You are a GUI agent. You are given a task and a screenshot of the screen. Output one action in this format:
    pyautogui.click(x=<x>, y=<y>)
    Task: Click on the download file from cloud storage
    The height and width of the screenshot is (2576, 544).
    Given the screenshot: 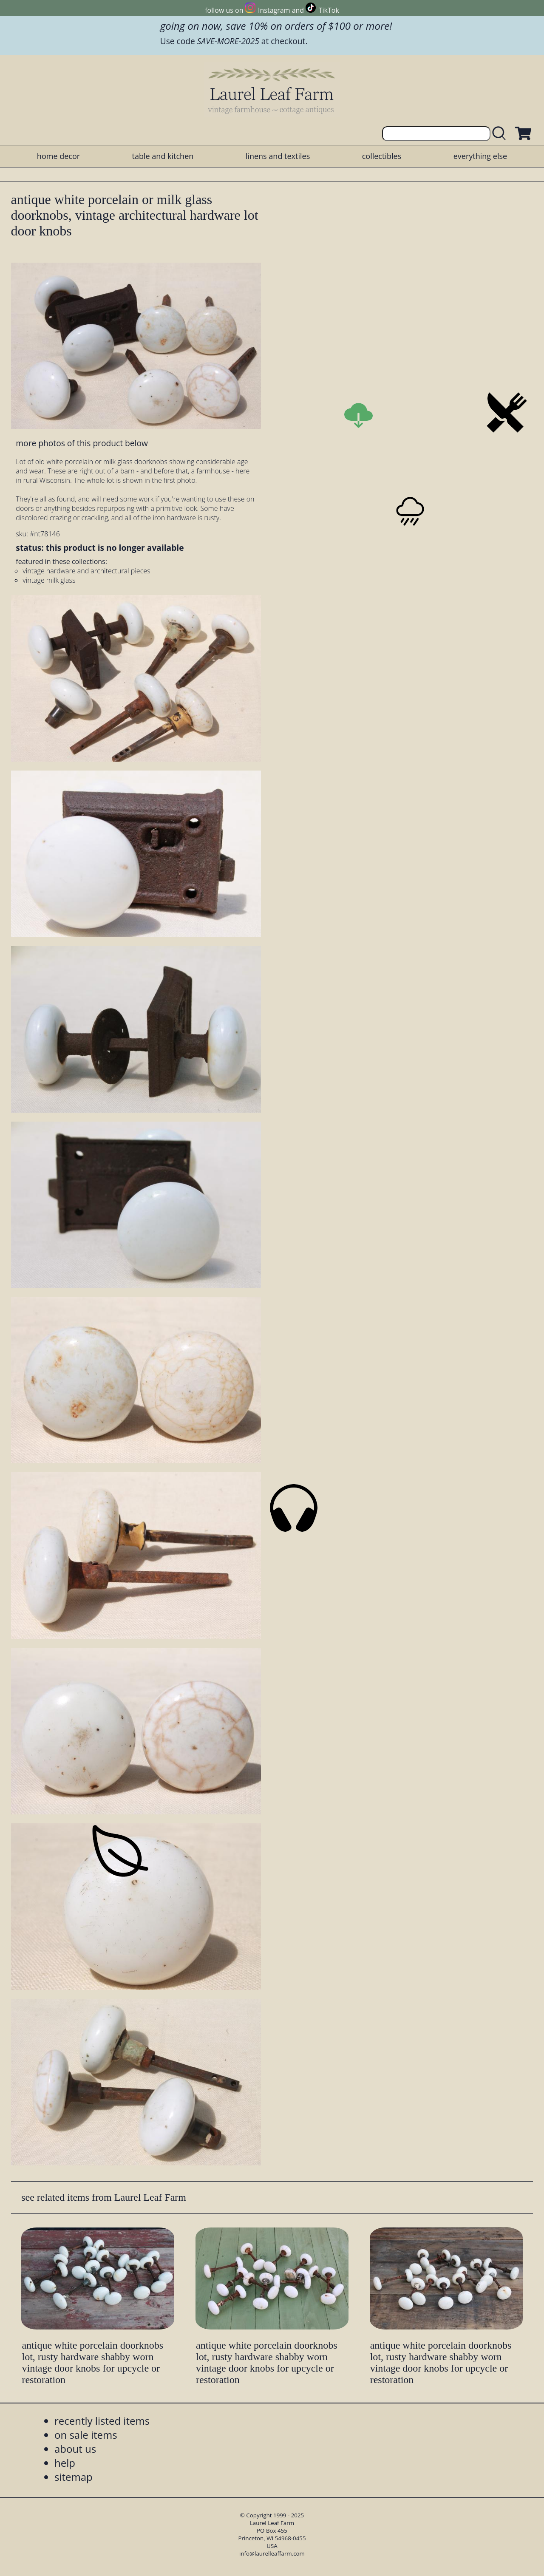 What is the action you would take?
    pyautogui.click(x=358, y=415)
    